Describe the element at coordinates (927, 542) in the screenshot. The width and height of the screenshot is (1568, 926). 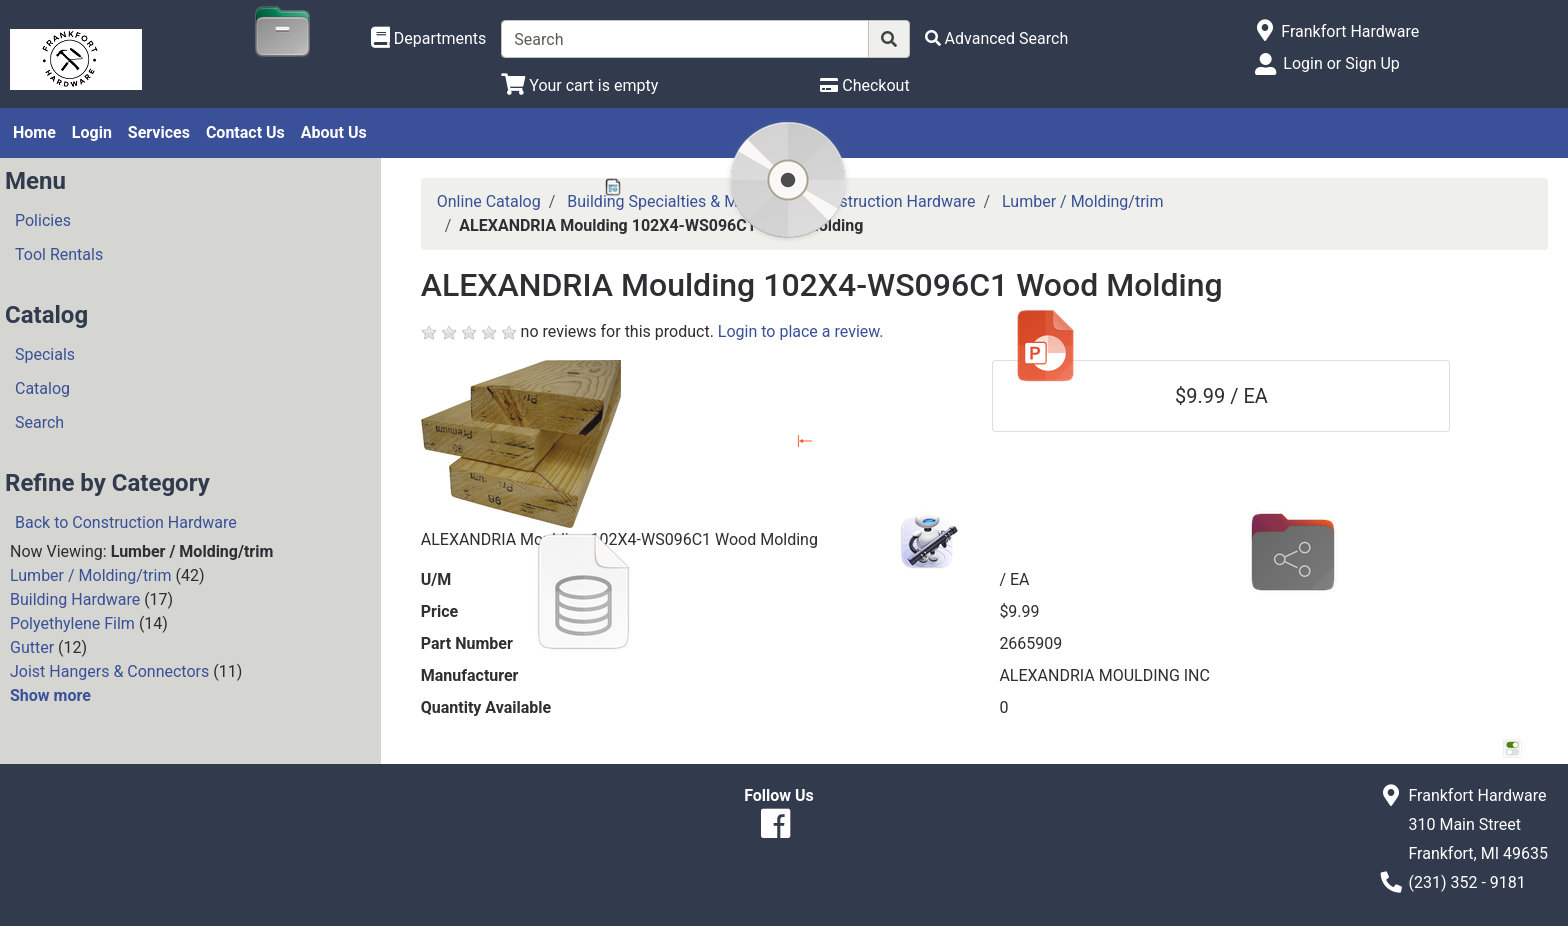
I see `open Automator to create automated workflows` at that location.